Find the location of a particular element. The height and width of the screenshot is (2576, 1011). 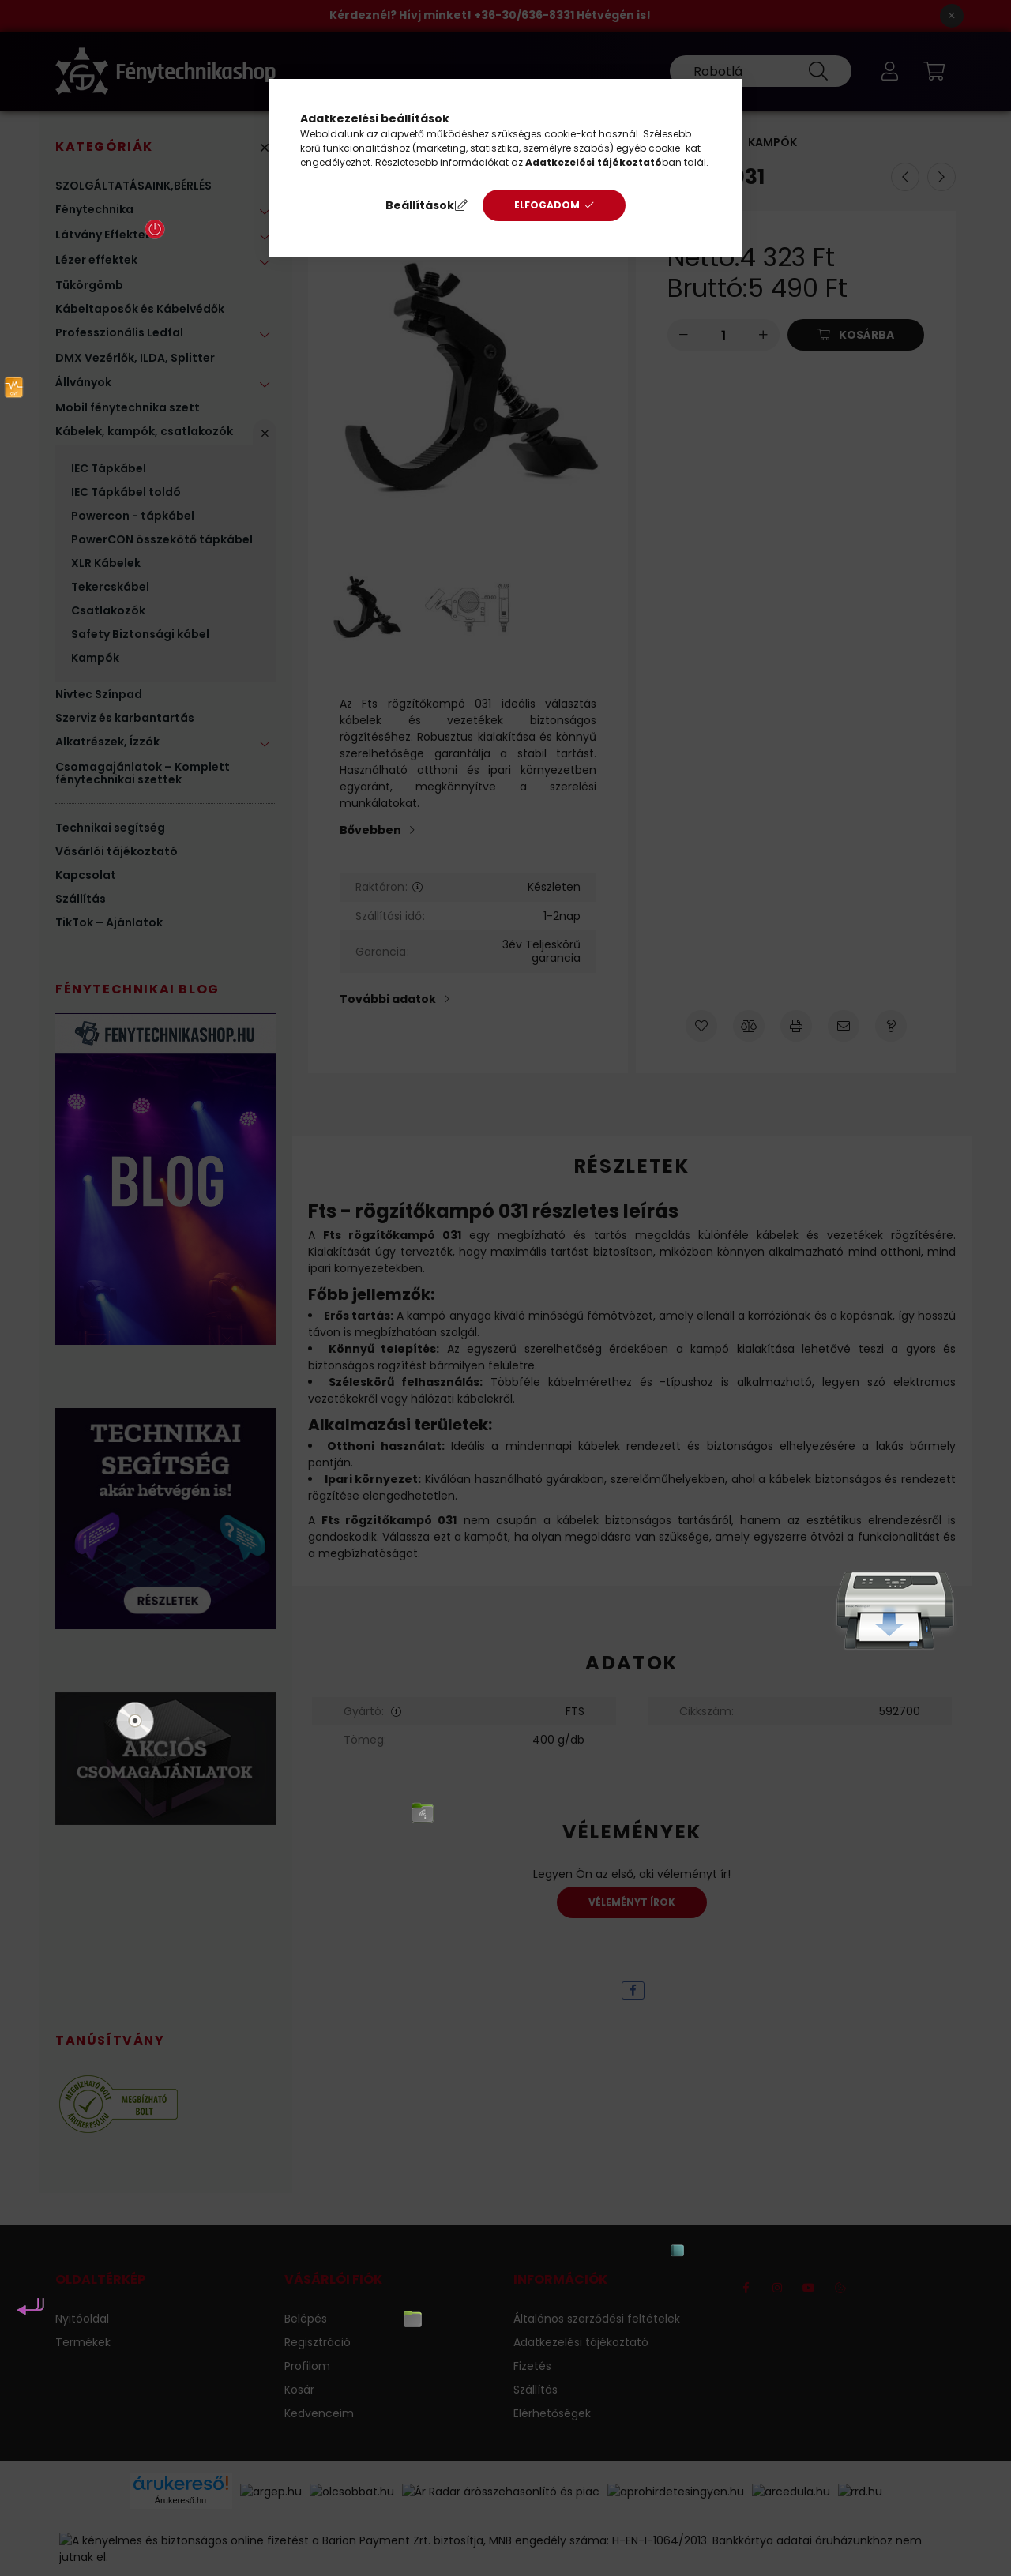

reply to all recipients of an email is located at coordinates (30, 2304).